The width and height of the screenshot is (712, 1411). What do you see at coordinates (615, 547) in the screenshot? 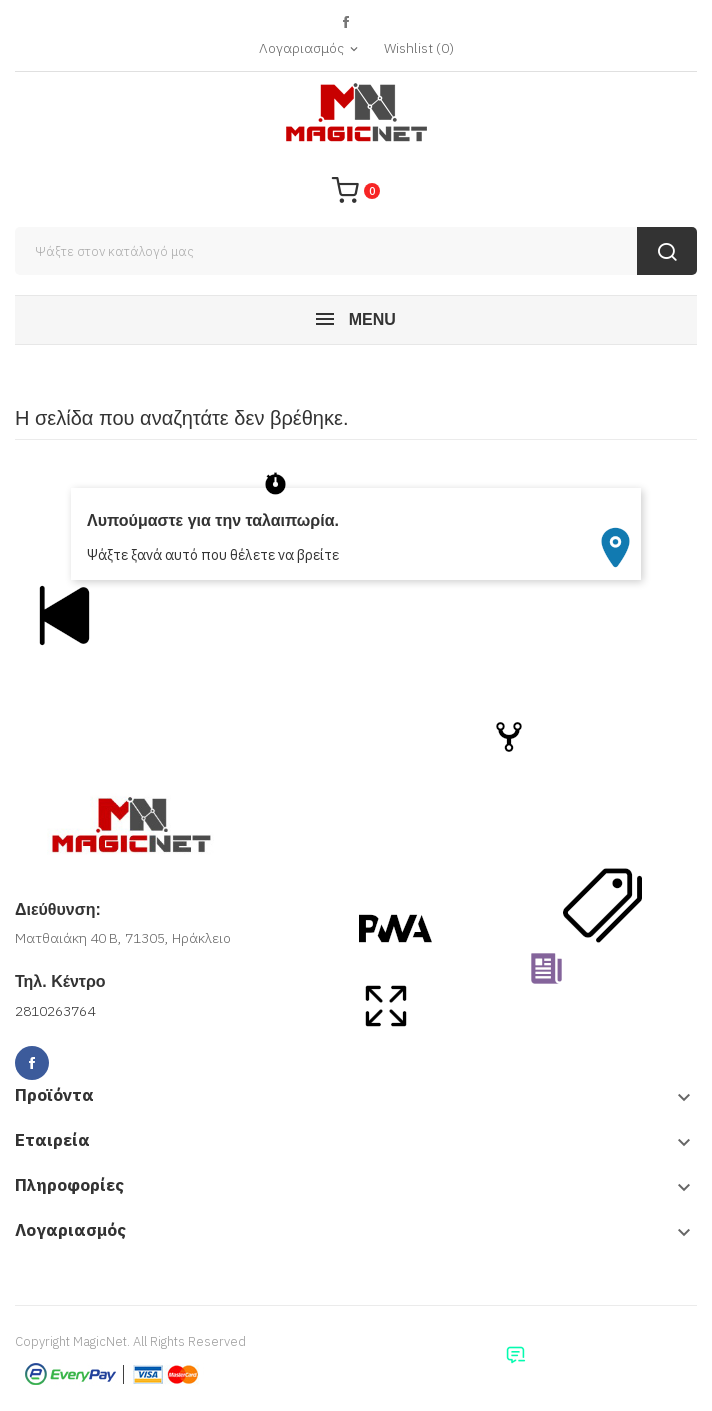
I see `view current location on map` at bounding box center [615, 547].